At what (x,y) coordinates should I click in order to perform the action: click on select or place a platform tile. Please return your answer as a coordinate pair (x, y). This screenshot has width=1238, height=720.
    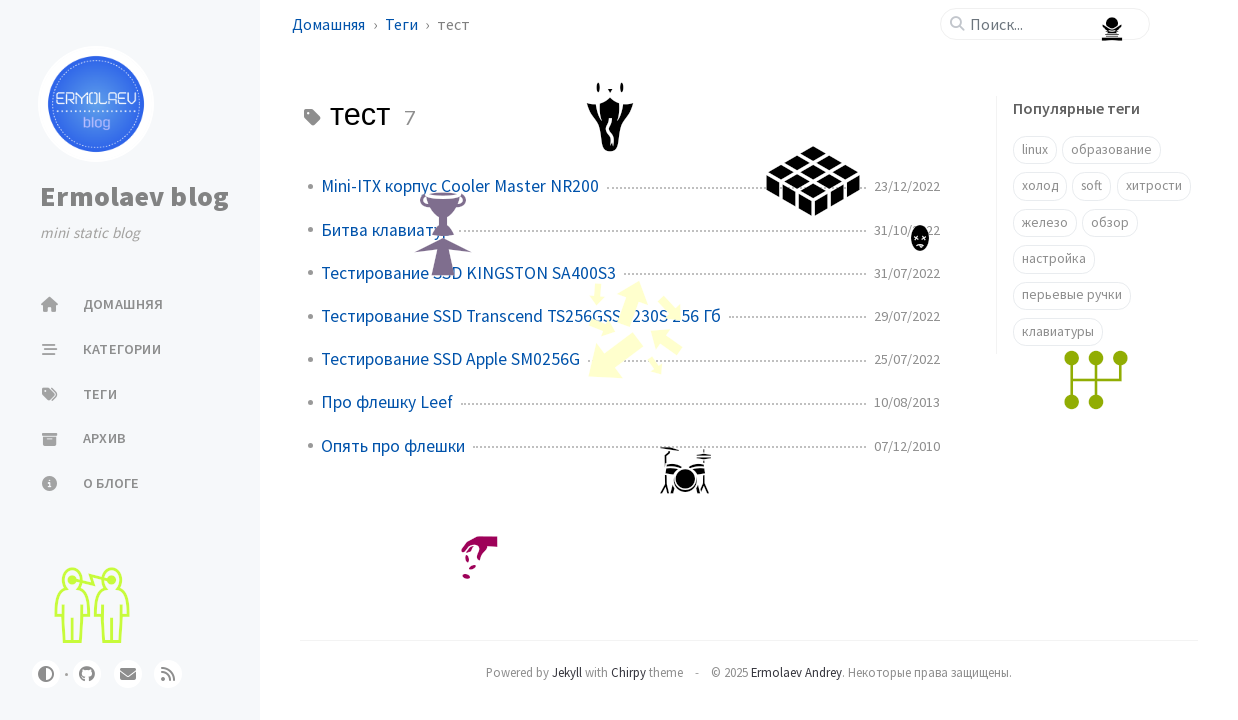
    Looking at the image, I should click on (813, 181).